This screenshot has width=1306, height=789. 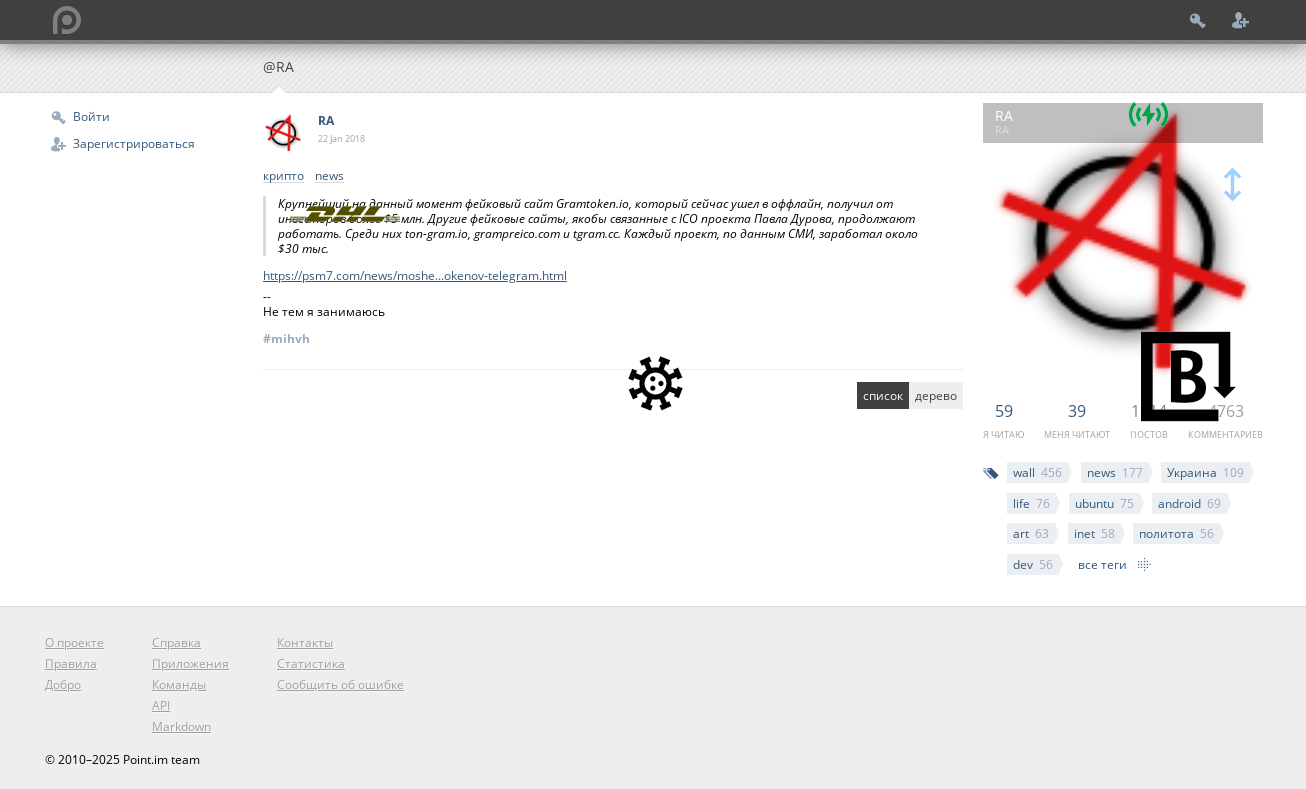 What do you see at coordinates (1188, 376) in the screenshot?
I see `open brandfolder digital asset management` at bounding box center [1188, 376].